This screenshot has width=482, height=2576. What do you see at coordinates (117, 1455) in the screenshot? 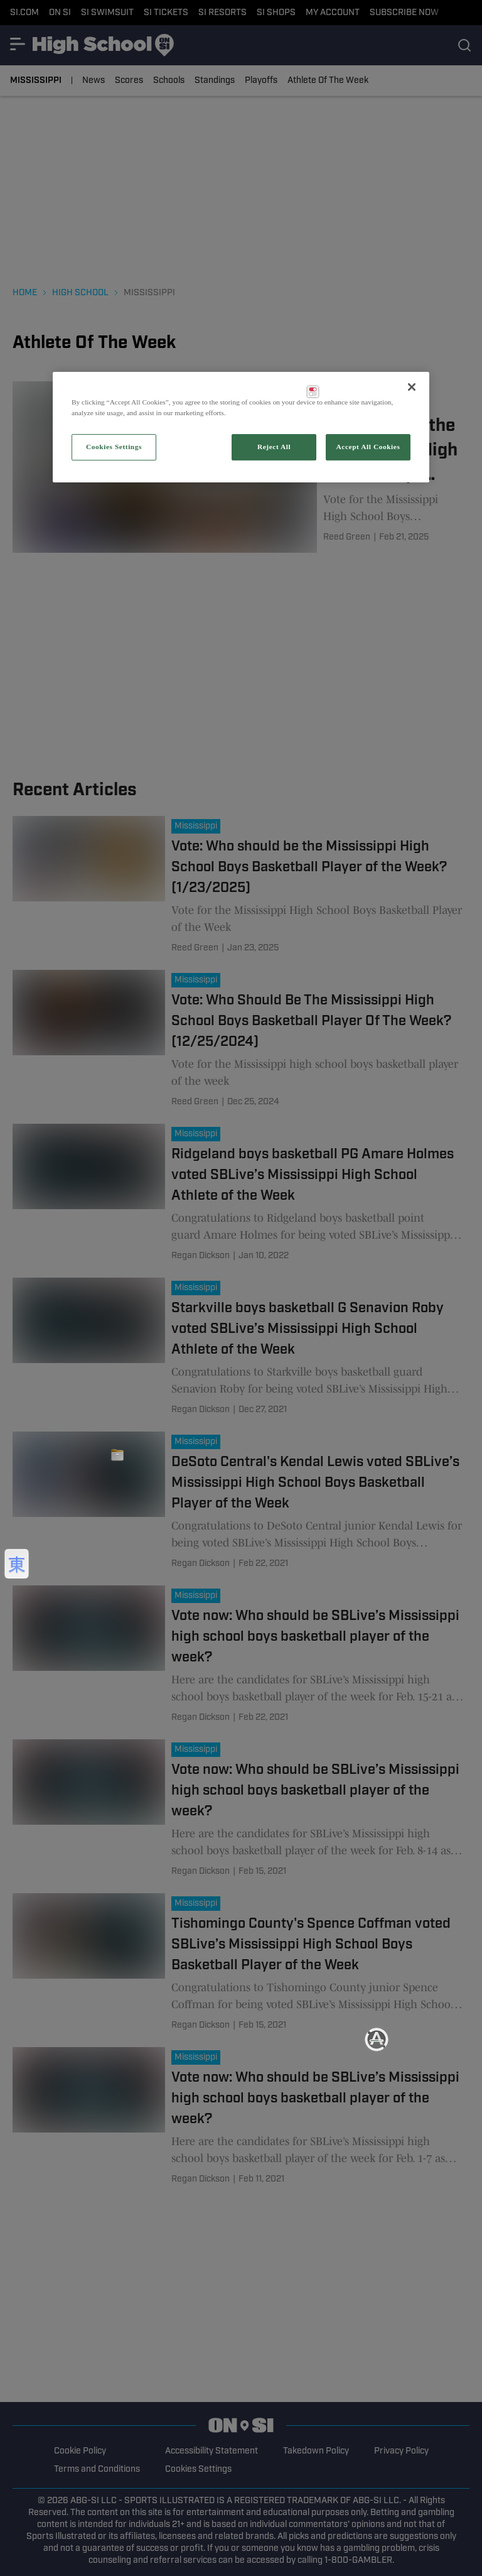
I see `open the file manager application` at bounding box center [117, 1455].